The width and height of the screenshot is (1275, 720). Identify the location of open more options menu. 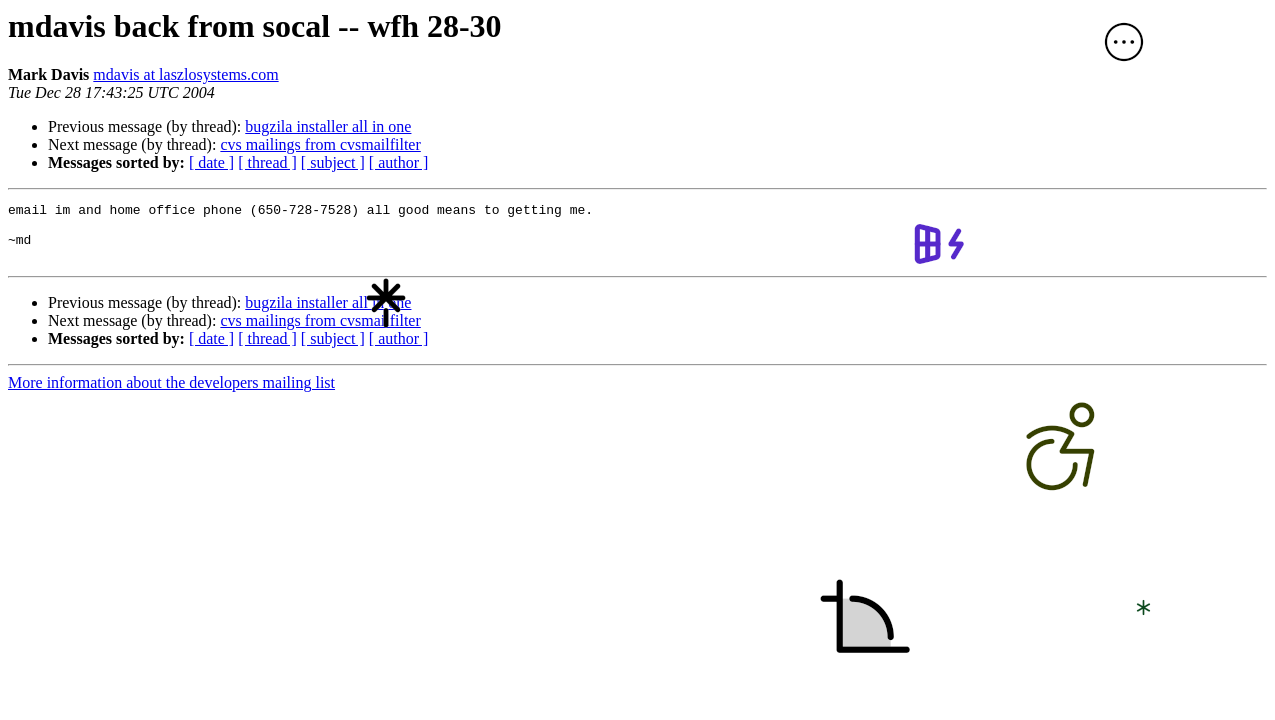
(1124, 42).